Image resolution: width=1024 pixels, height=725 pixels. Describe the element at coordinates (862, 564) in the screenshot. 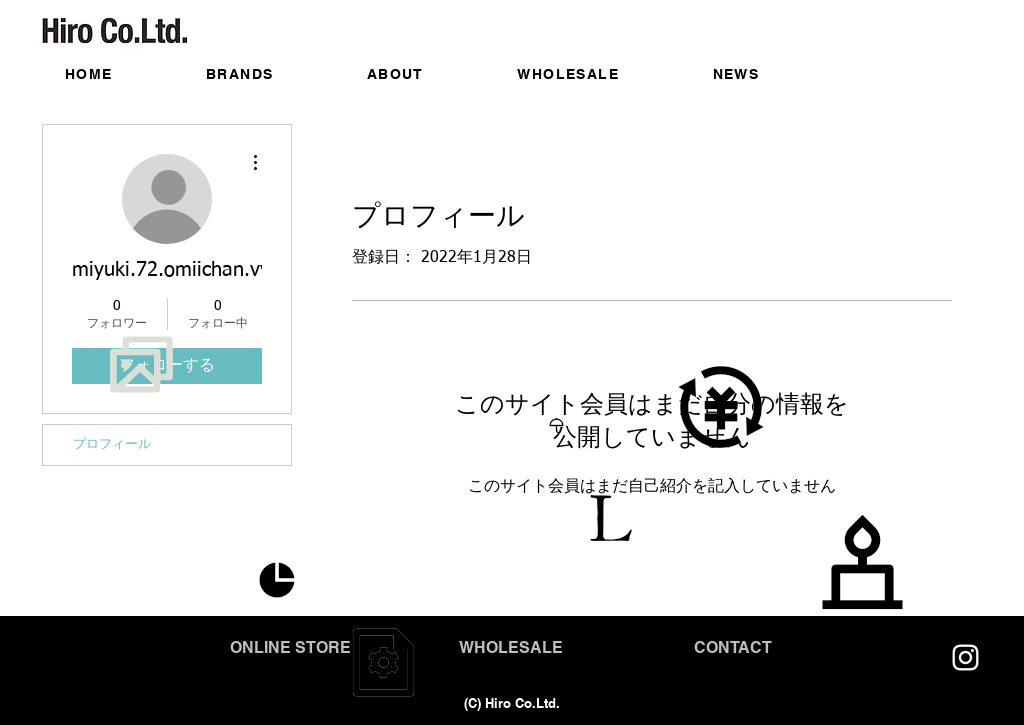

I see `access candle or ambient lighting settings` at that location.